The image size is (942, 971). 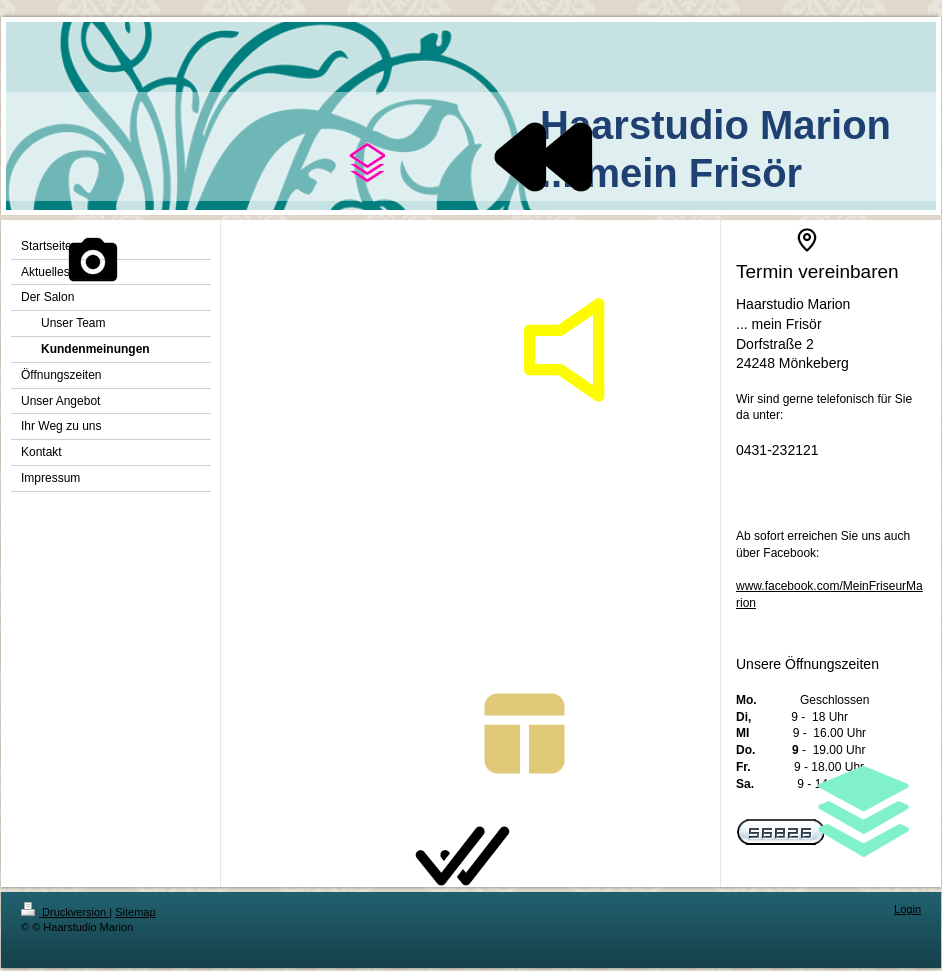 I want to click on view or access a saved location, so click(x=807, y=240).